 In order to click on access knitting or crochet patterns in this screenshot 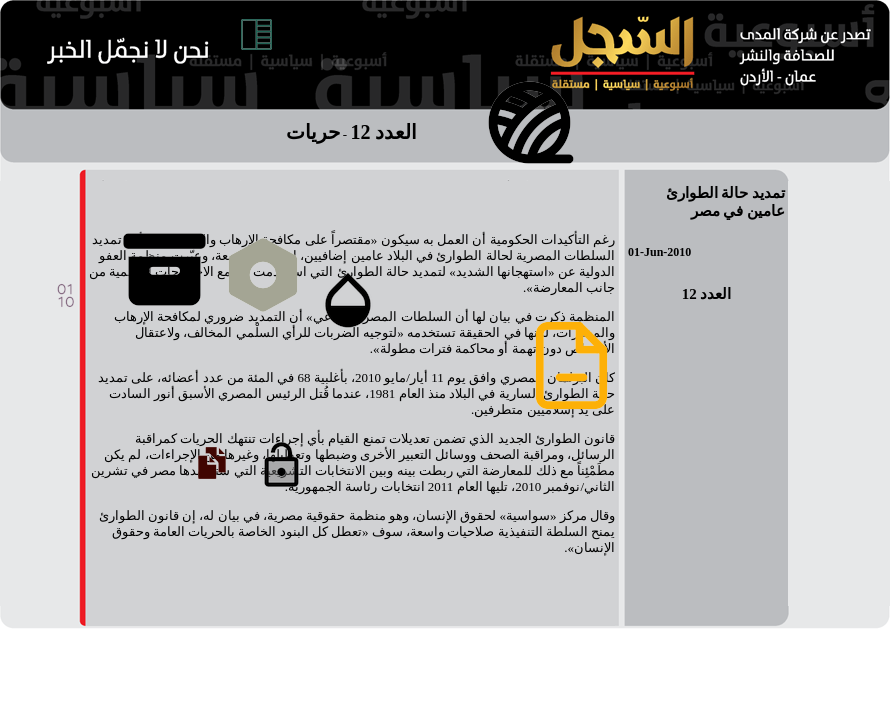, I will do `click(529, 122)`.